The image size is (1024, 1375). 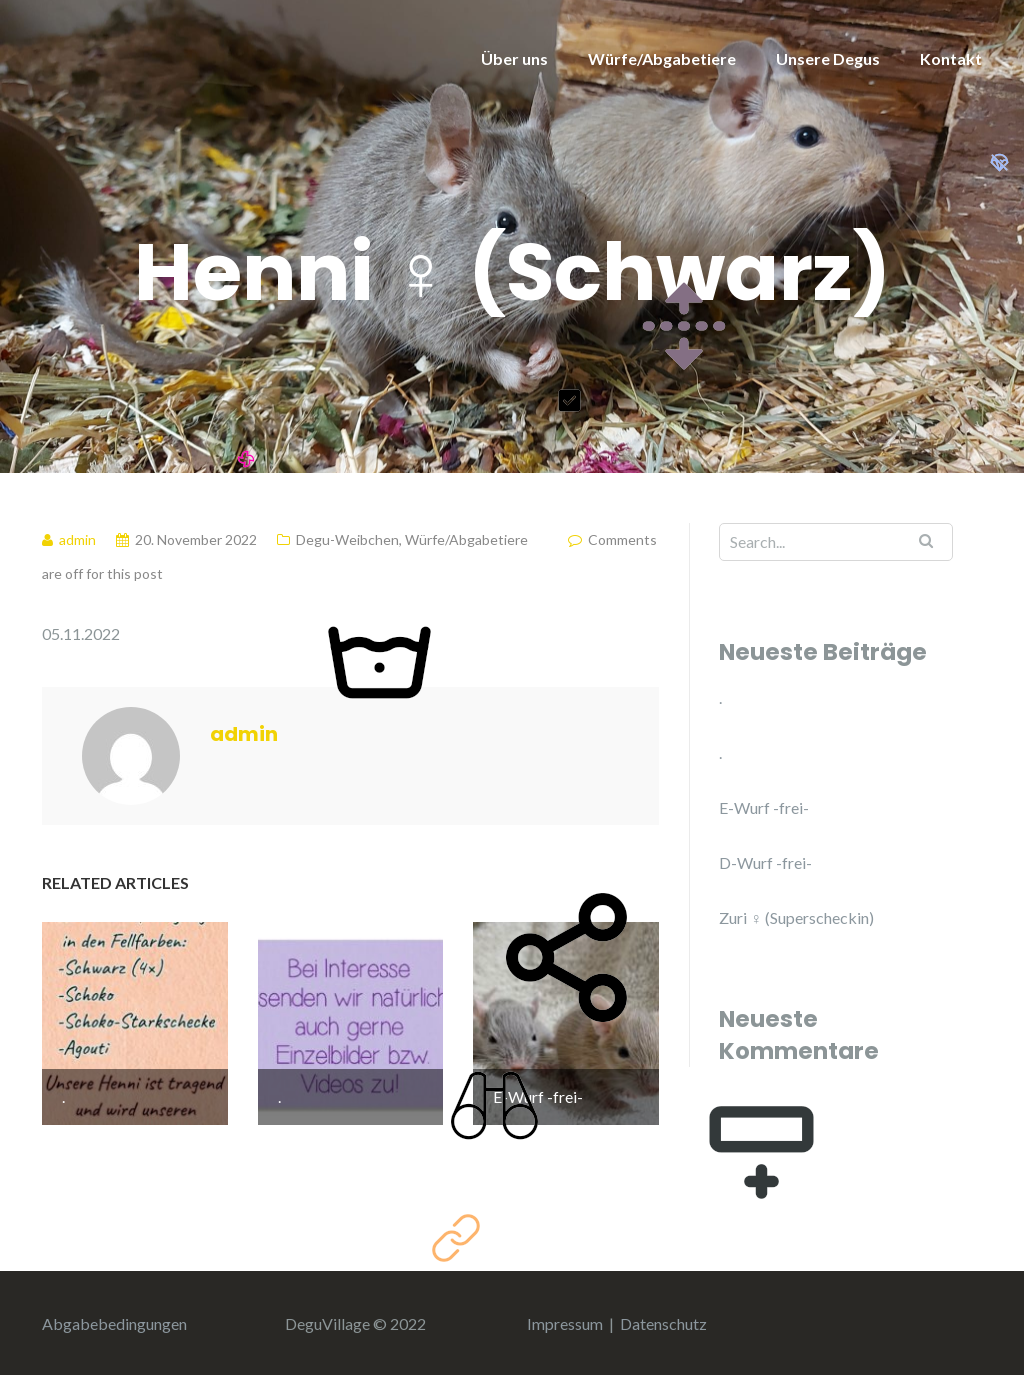 What do you see at coordinates (999, 162) in the screenshot?
I see `parachute deployment disabled` at bounding box center [999, 162].